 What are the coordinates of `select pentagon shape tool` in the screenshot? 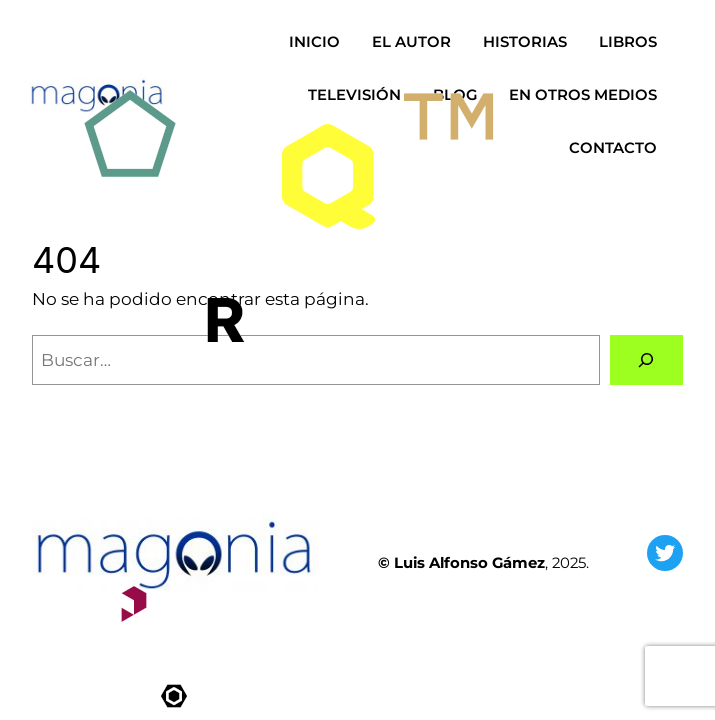 It's located at (130, 138).